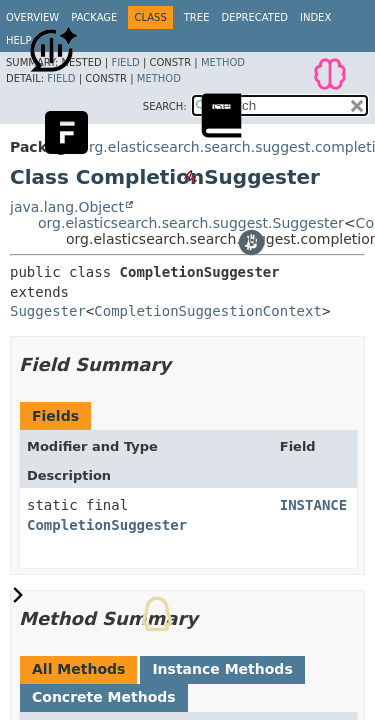  Describe the element at coordinates (18, 595) in the screenshot. I see `navigate to the next item or screen` at that location.